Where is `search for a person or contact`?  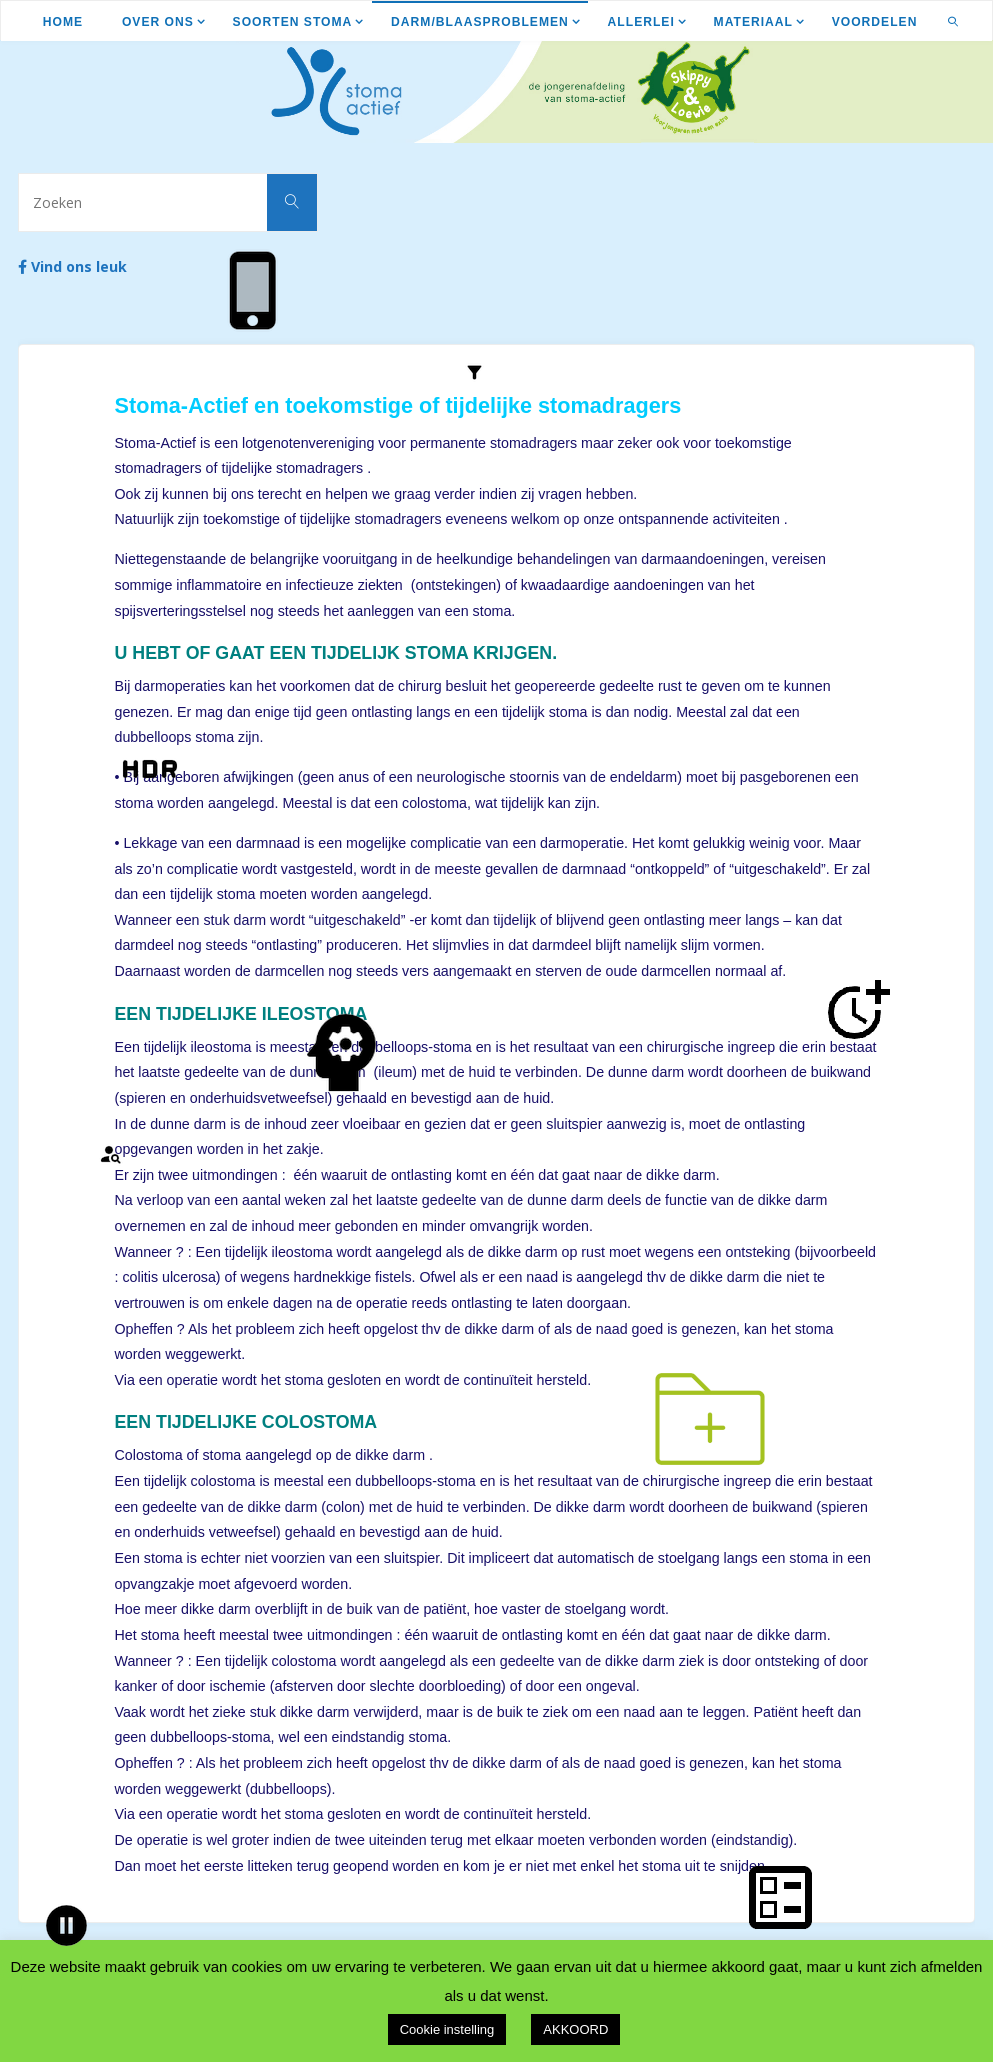
search for a person or contact is located at coordinates (111, 1154).